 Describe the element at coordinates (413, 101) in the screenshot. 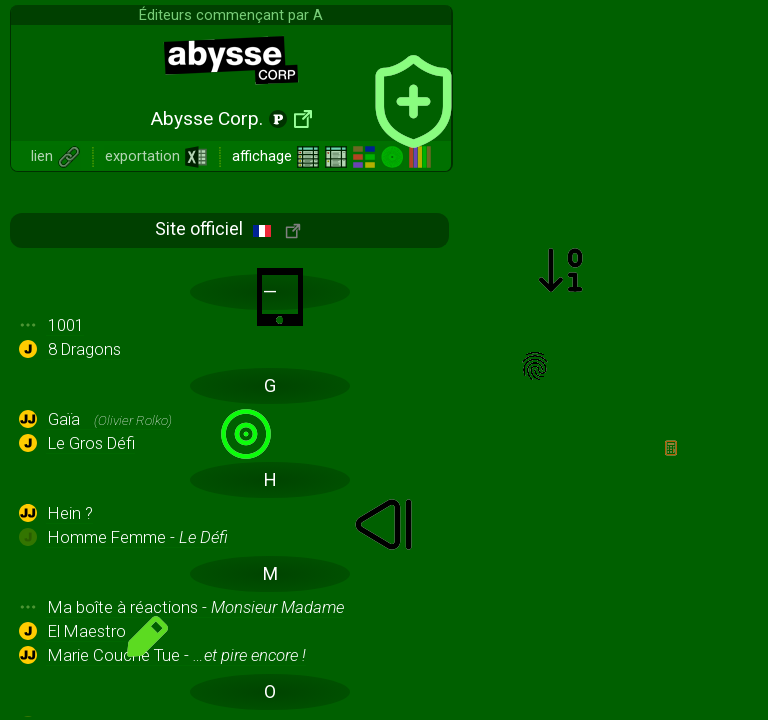

I see `add a new security feature or protection` at that location.